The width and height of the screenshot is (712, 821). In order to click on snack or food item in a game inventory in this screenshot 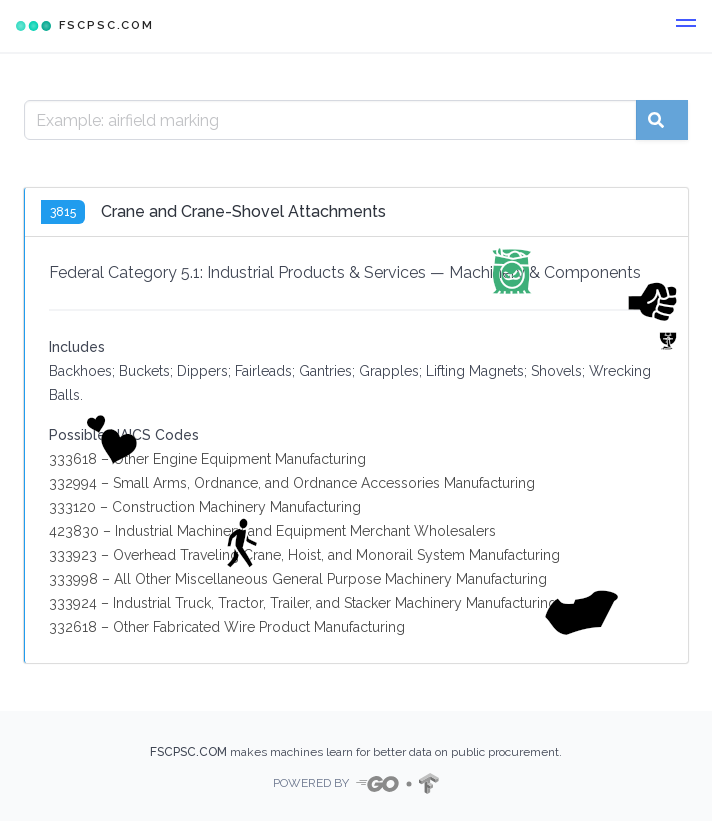, I will do `click(512, 271)`.